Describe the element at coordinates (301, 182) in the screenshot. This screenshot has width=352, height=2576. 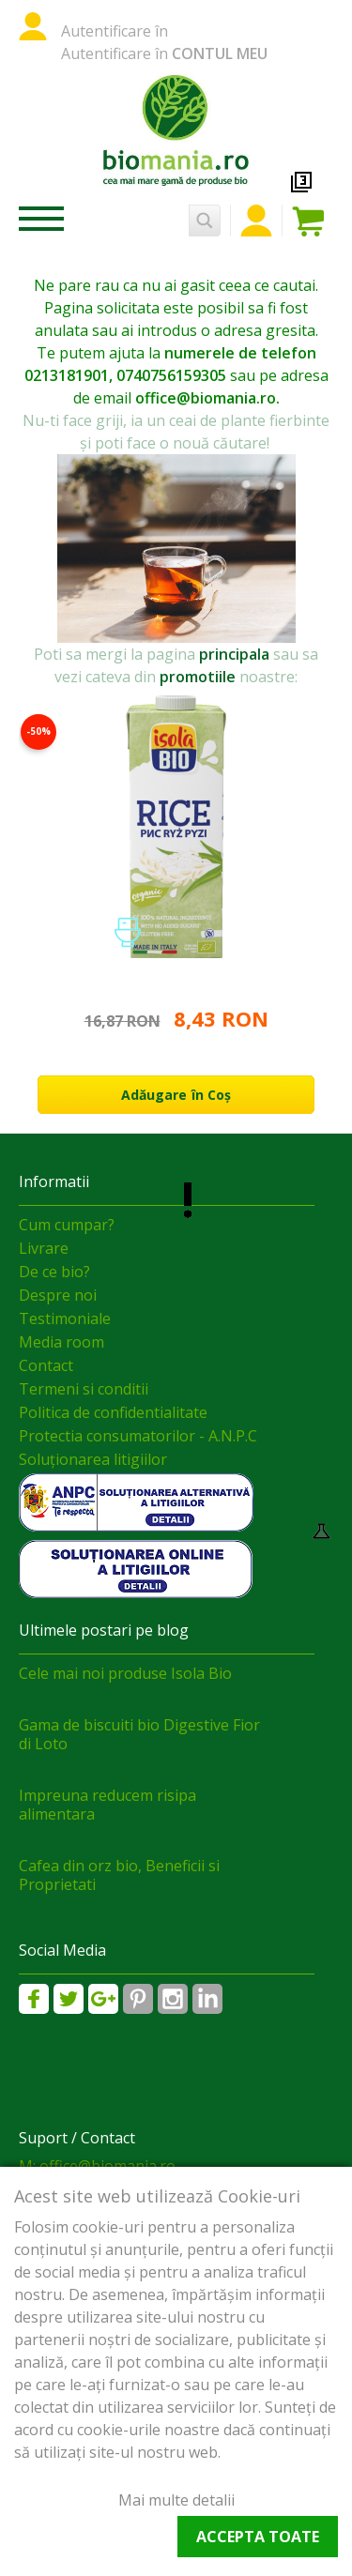
I see `apply filter preset 3` at that location.